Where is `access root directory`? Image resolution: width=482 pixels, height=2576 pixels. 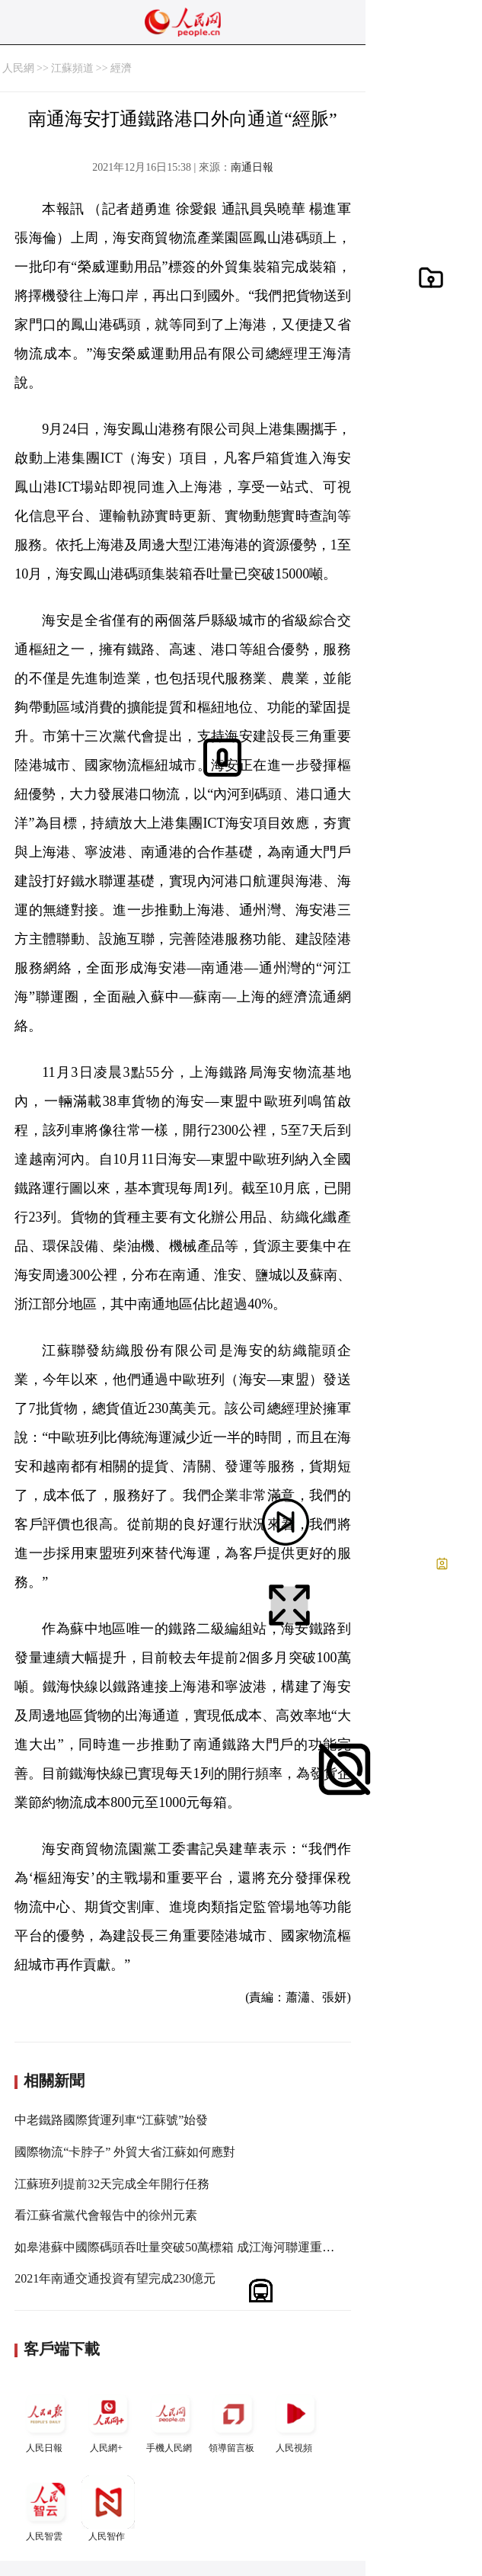
access root directory is located at coordinates (431, 278).